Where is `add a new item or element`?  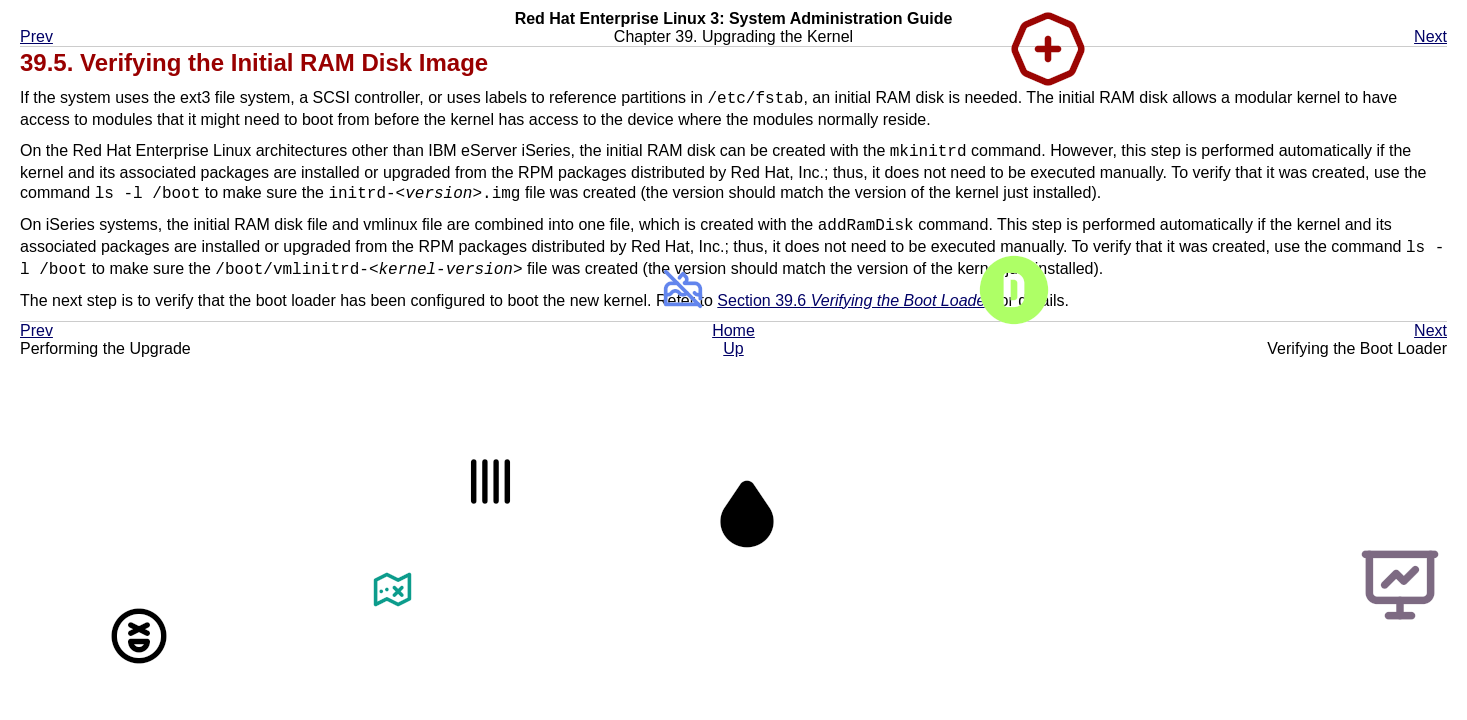
add a new item or element is located at coordinates (1048, 49).